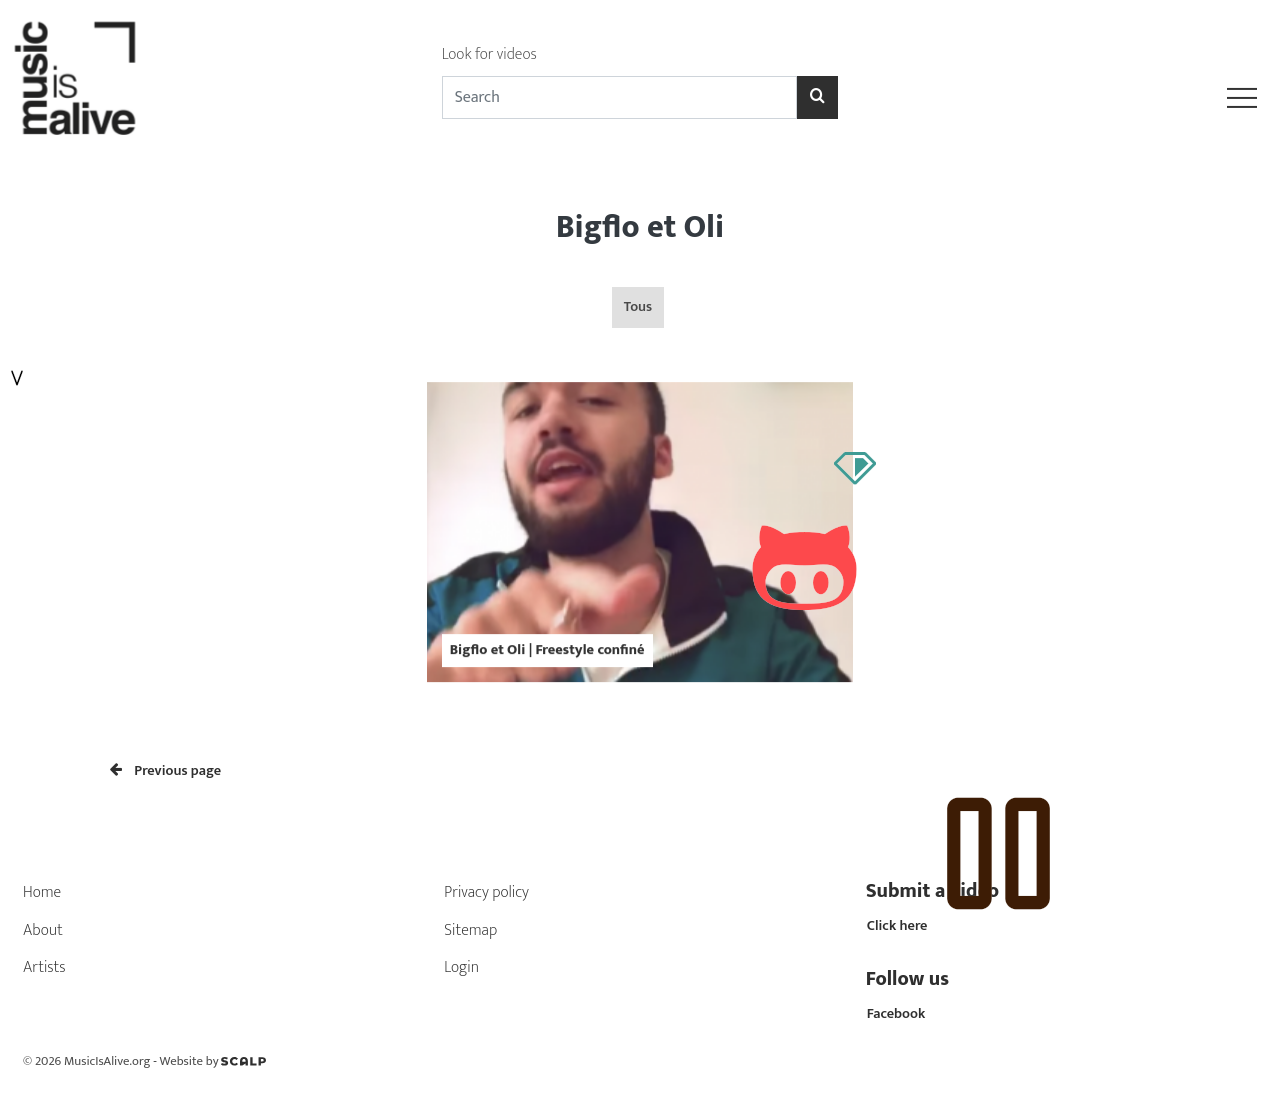 This screenshot has height=1106, width=1280. Describe the element at coordinates (998, 853) in the screenshot. I see `pause media playback` at that location.